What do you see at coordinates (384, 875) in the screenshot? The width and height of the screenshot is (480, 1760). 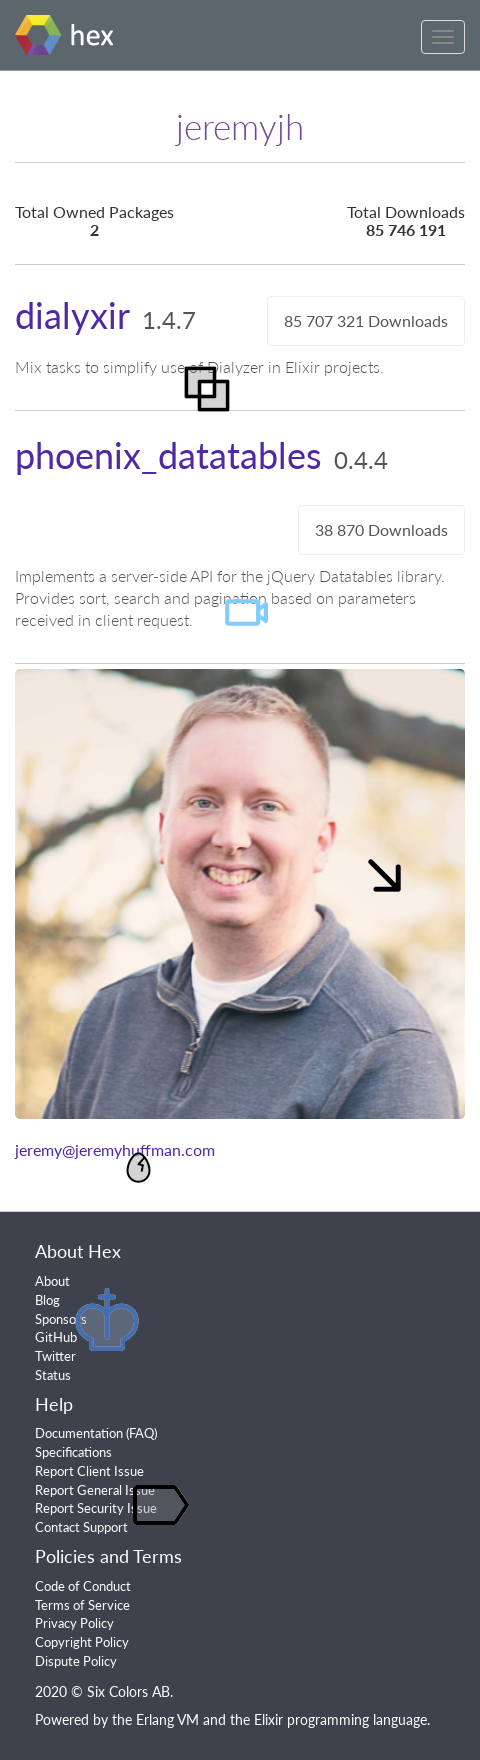 I see `navigate to the next item diagonally` at bounding box center [384, 875].